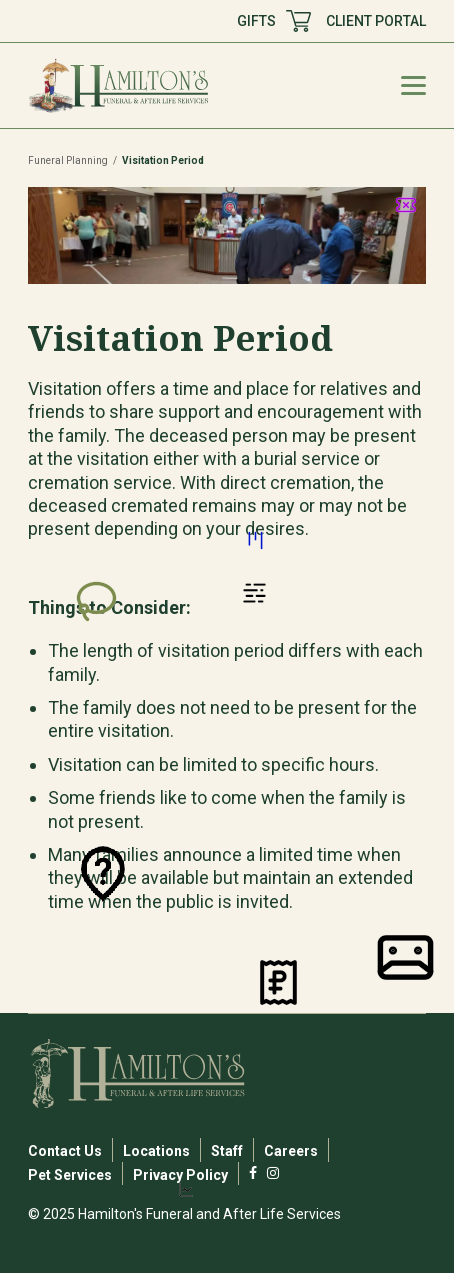 The image size is (454, 1273). Describe the element at coordinates (406, 205) in the screenshot. I see `cancel or remove a ticket` at that location.